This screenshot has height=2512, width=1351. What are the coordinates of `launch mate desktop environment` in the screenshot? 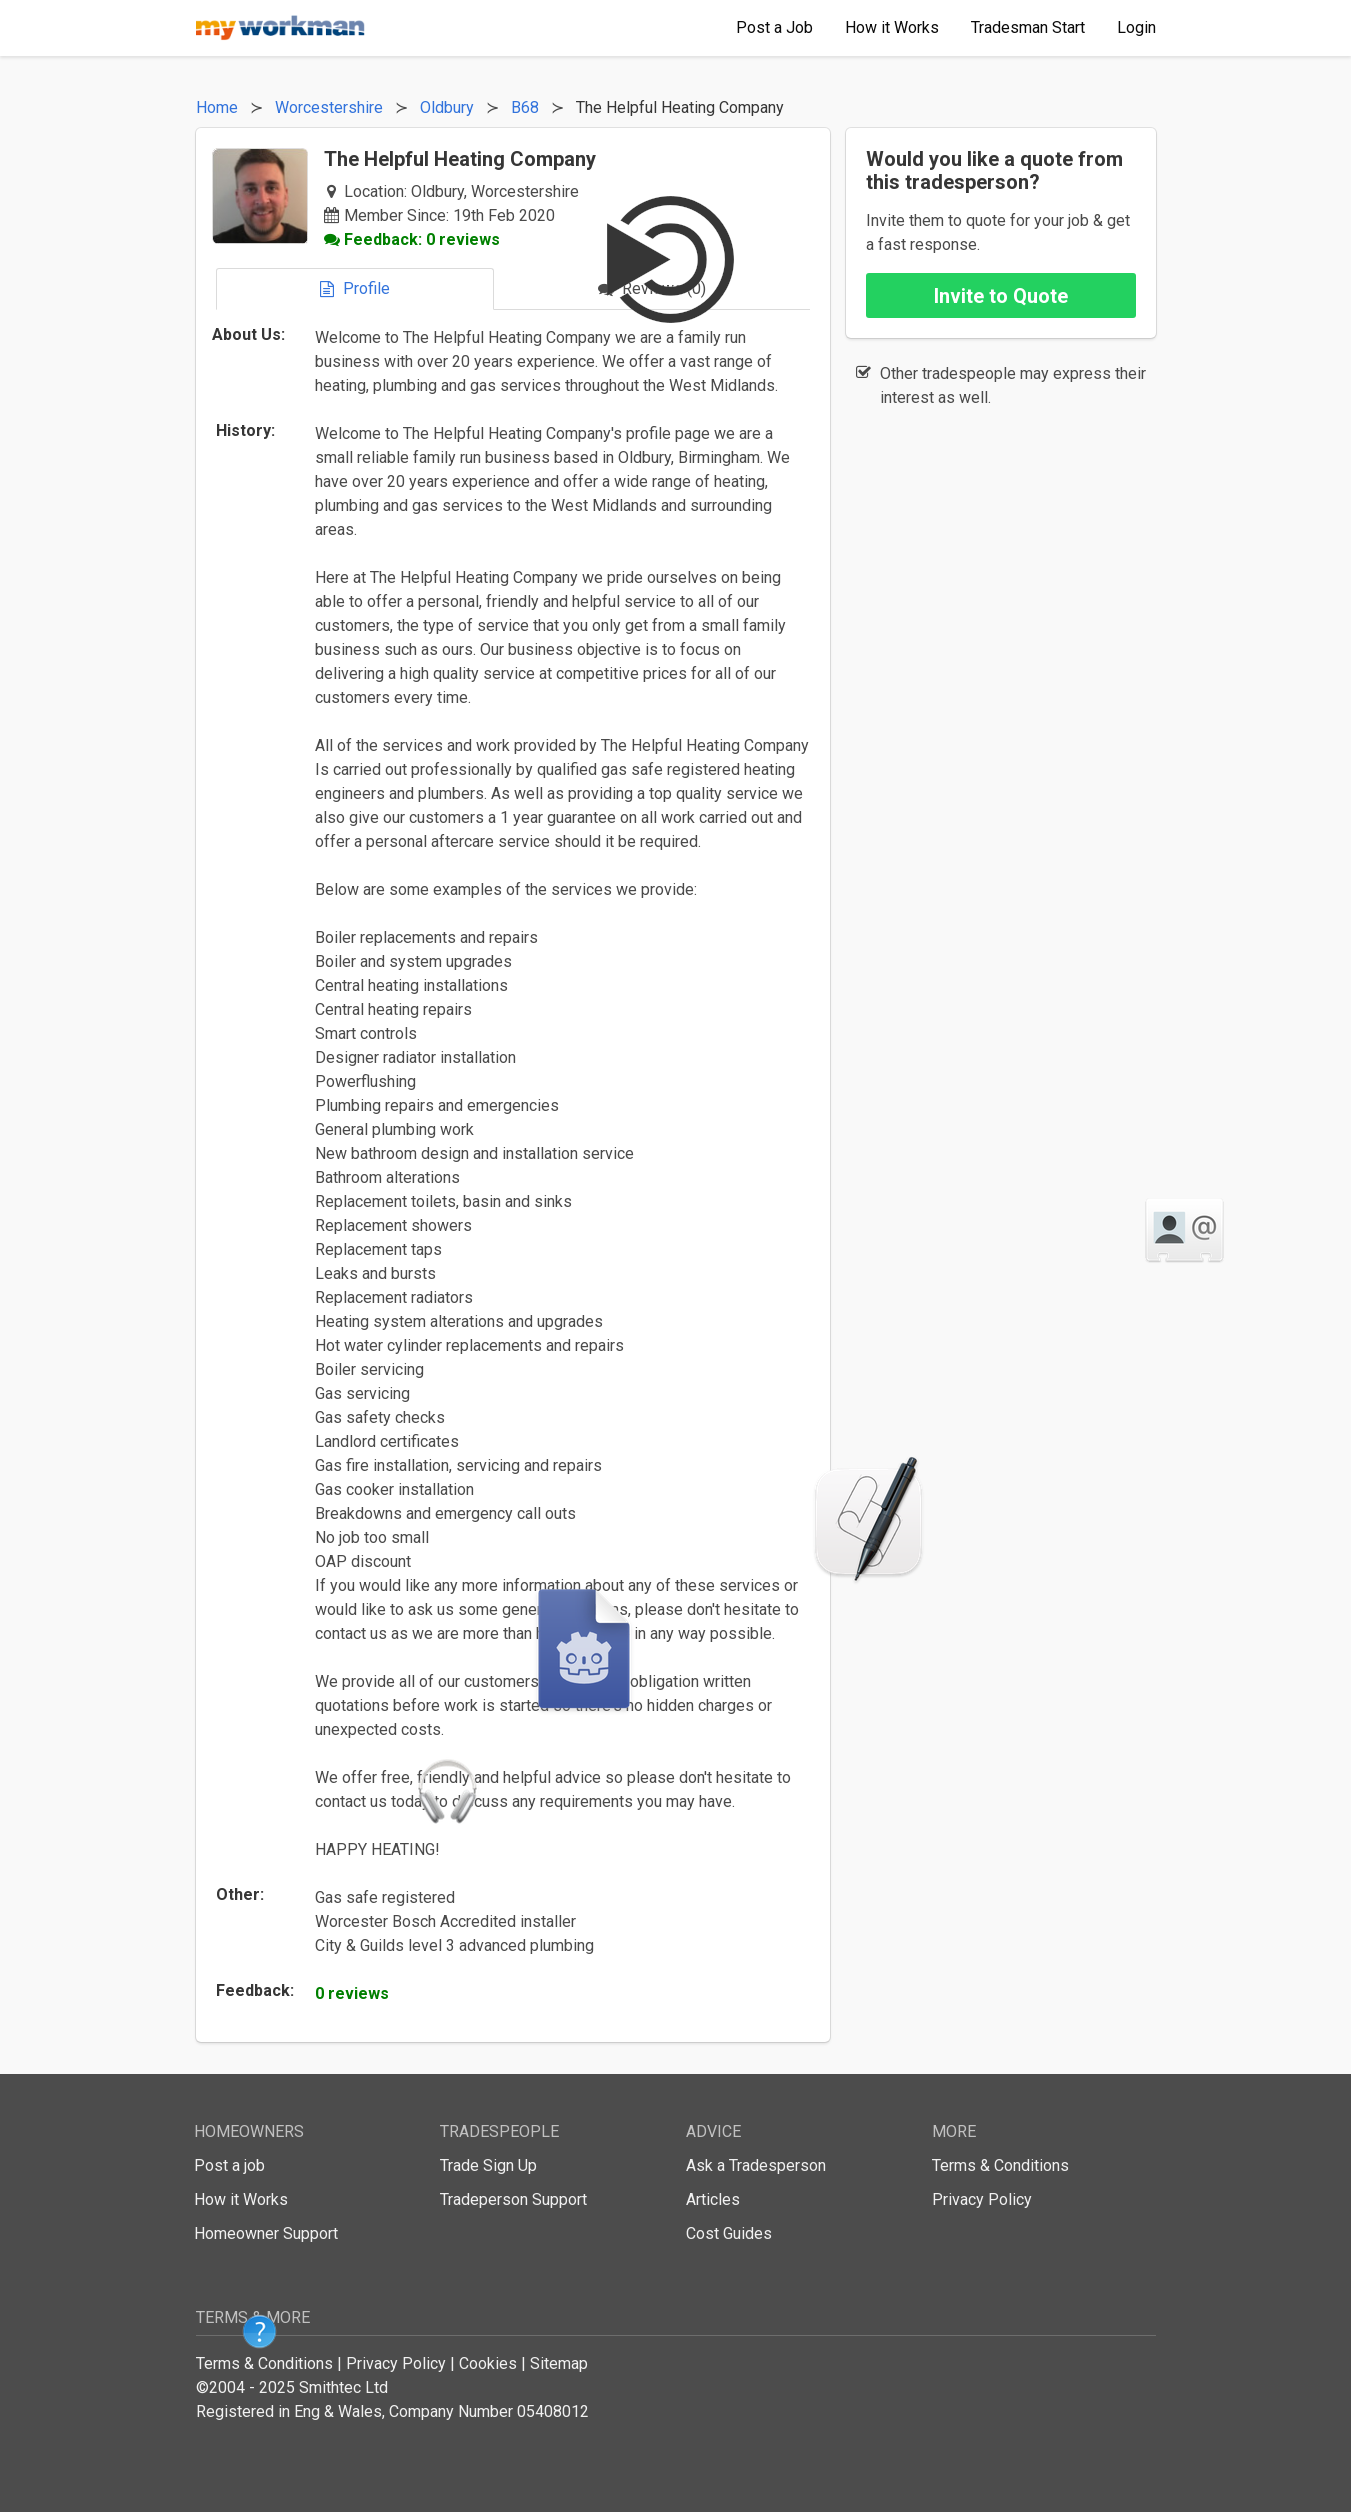 It's located at (670, 259).